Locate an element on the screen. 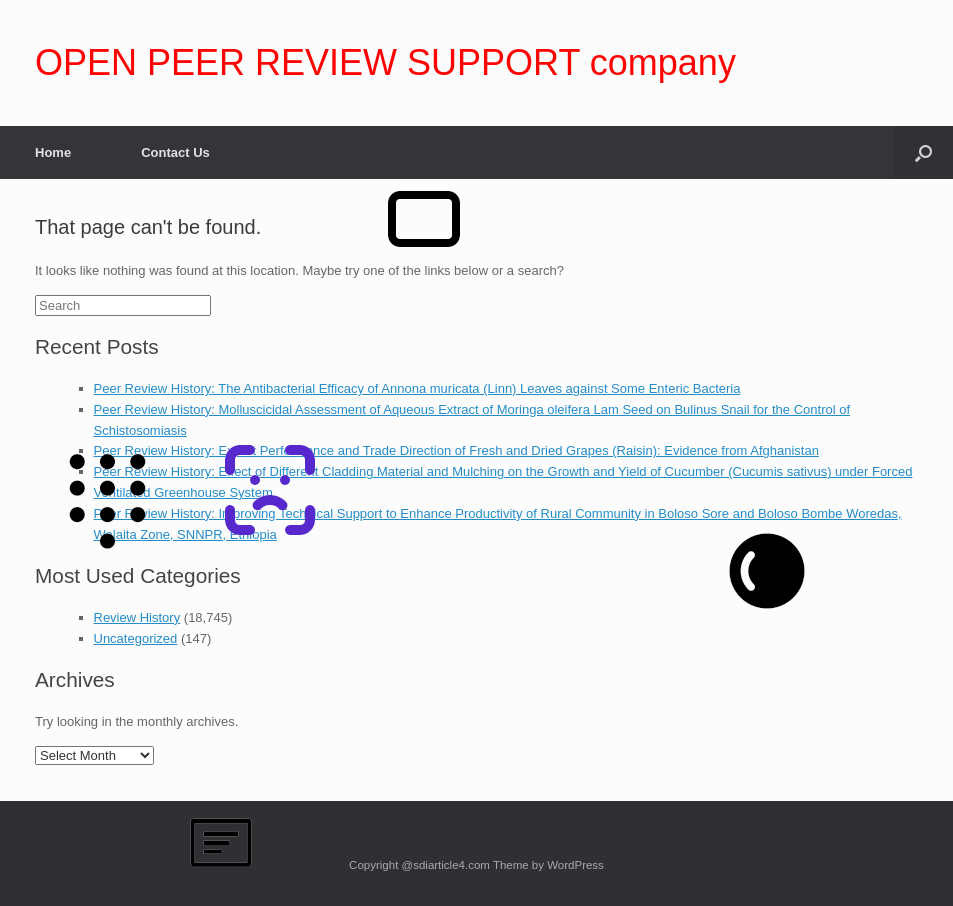 The width and height of the screenshot is (953, 906). open numeric keypad for input is located at coordinates (107, 499).